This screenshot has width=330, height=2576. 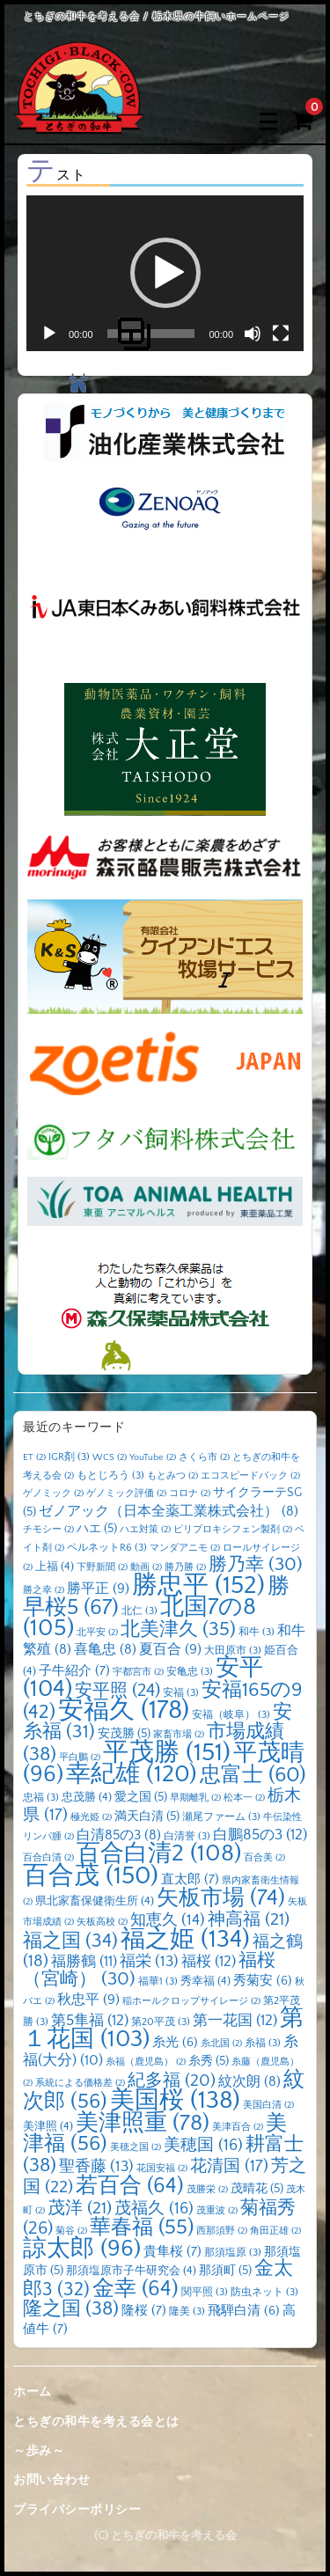 I want to click on create a backup copy of table data, so click(x=134, y=334).